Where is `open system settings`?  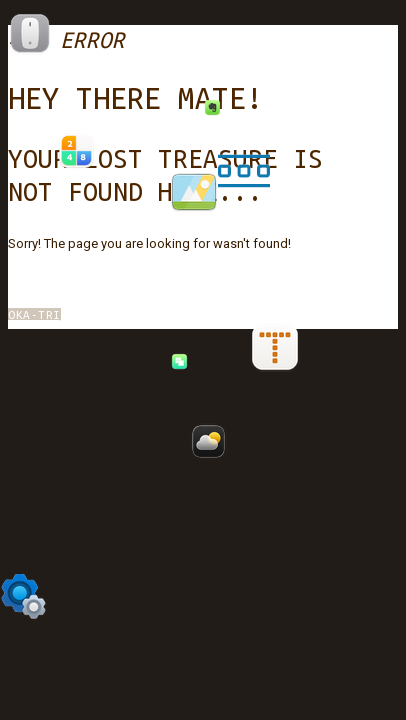 open system settings is located at coordinates (24, 597).